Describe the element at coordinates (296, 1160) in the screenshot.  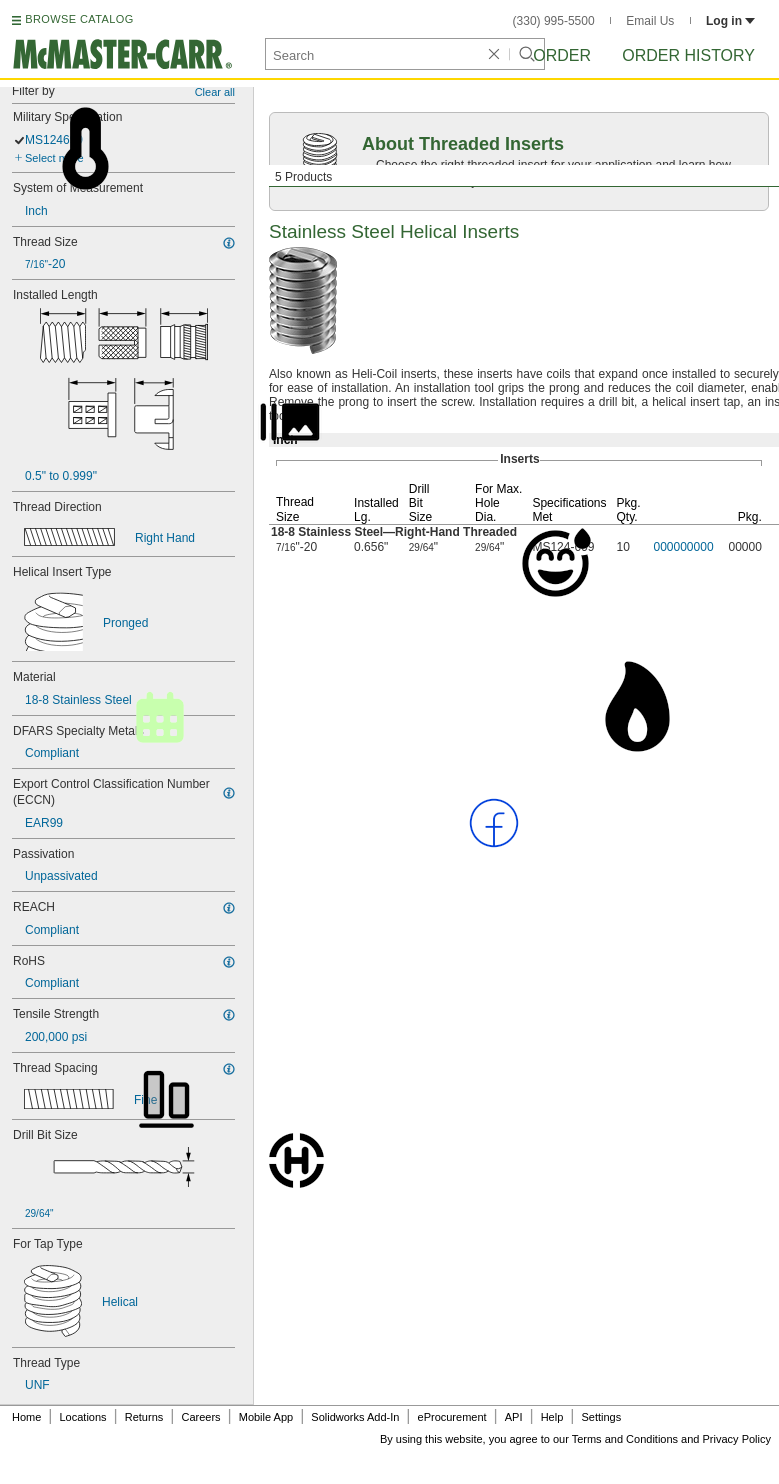
I see `indicates a helipad or helicopter landing zone` at that location.